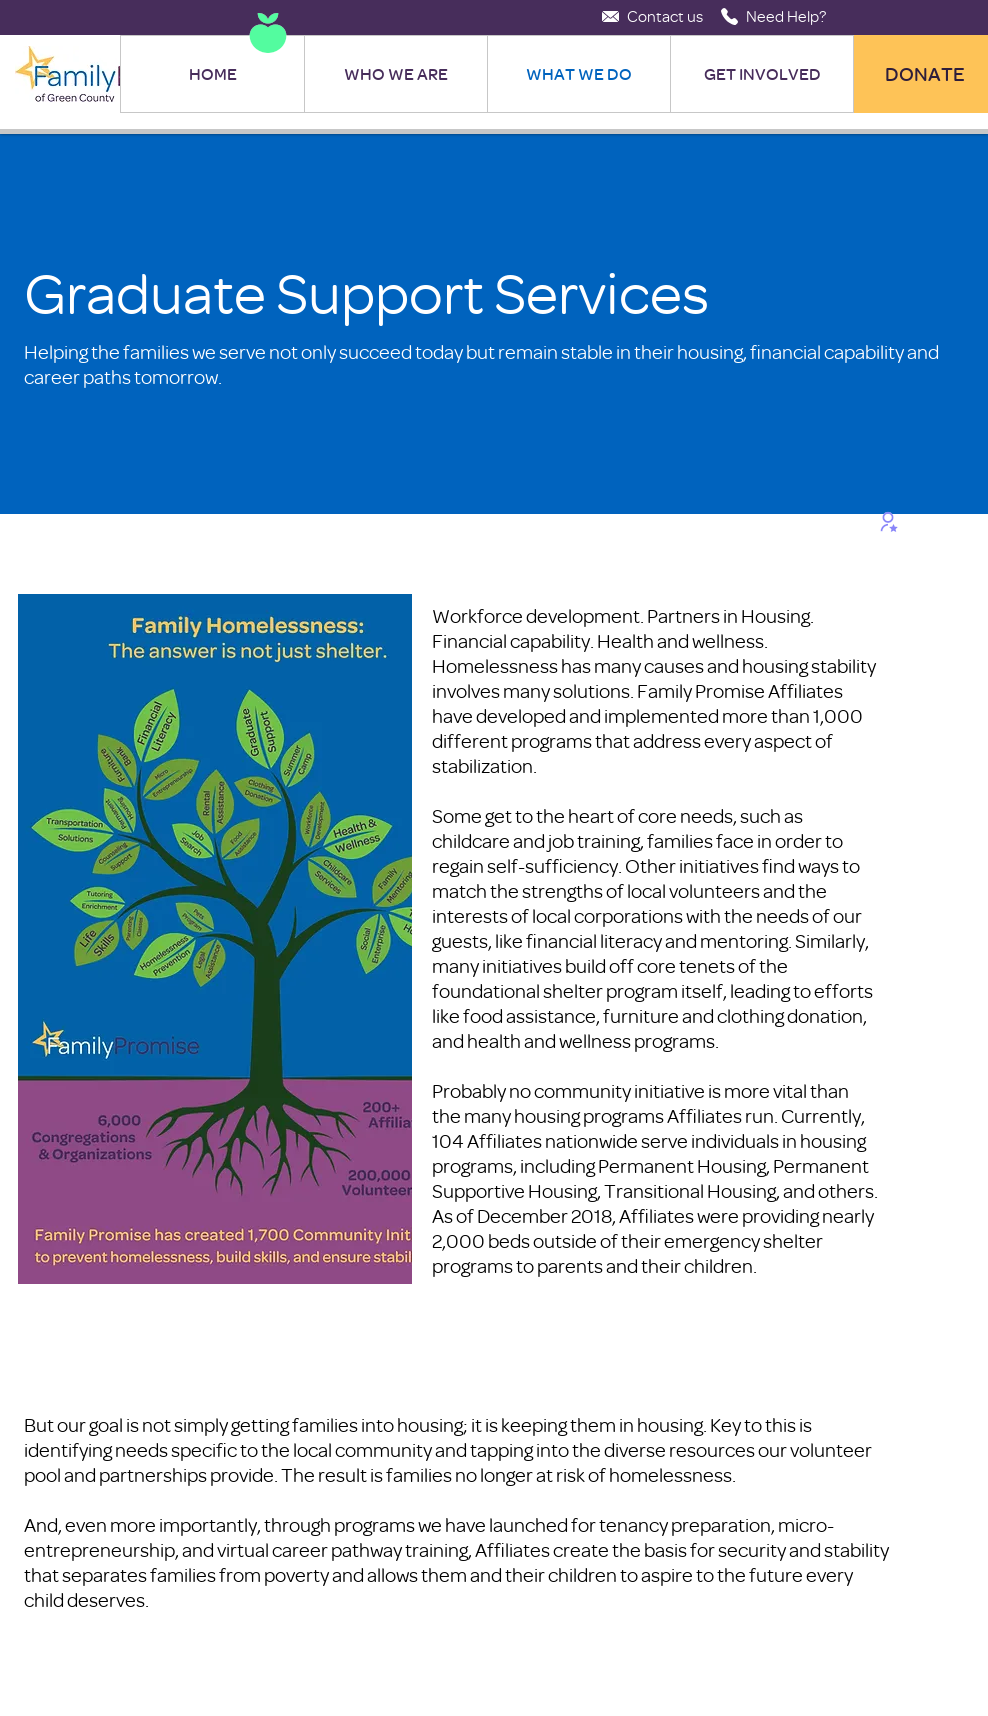 The image size is (988, 1716). What do you see at coordinates (888, 522) in the screenshot?
I see `view featured or starred user profile` at bounding box center [888, 522].